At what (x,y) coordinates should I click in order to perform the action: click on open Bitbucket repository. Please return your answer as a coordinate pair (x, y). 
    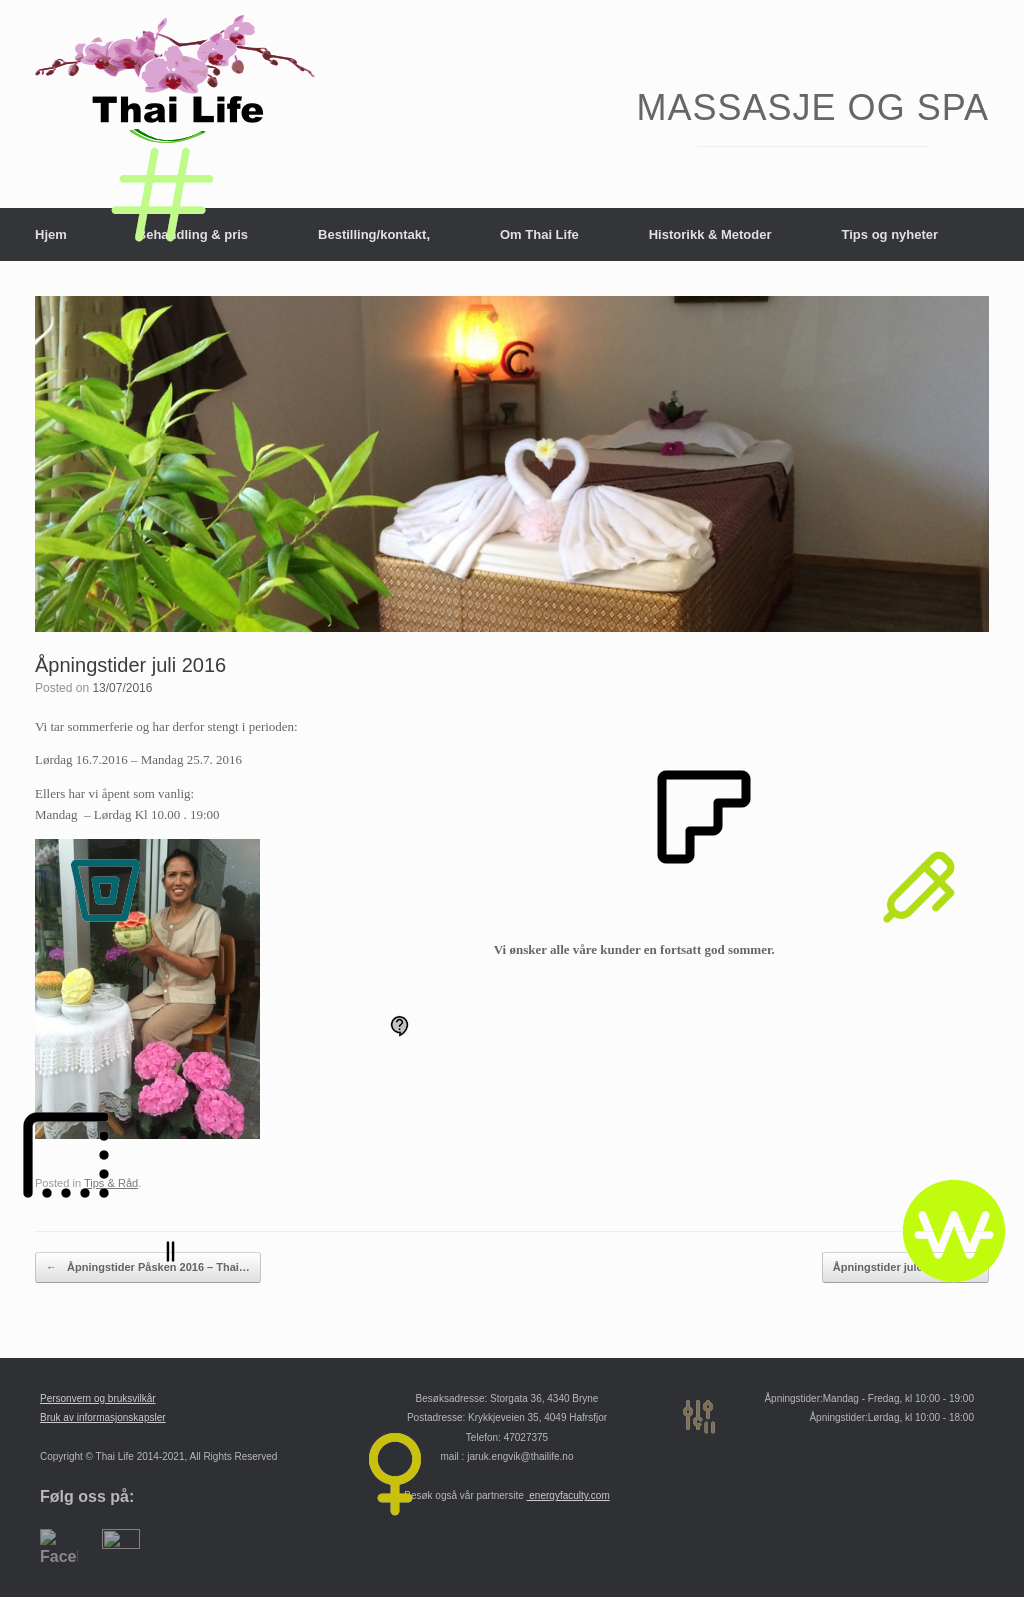
    Looking at the image, I should click on (105, 890).